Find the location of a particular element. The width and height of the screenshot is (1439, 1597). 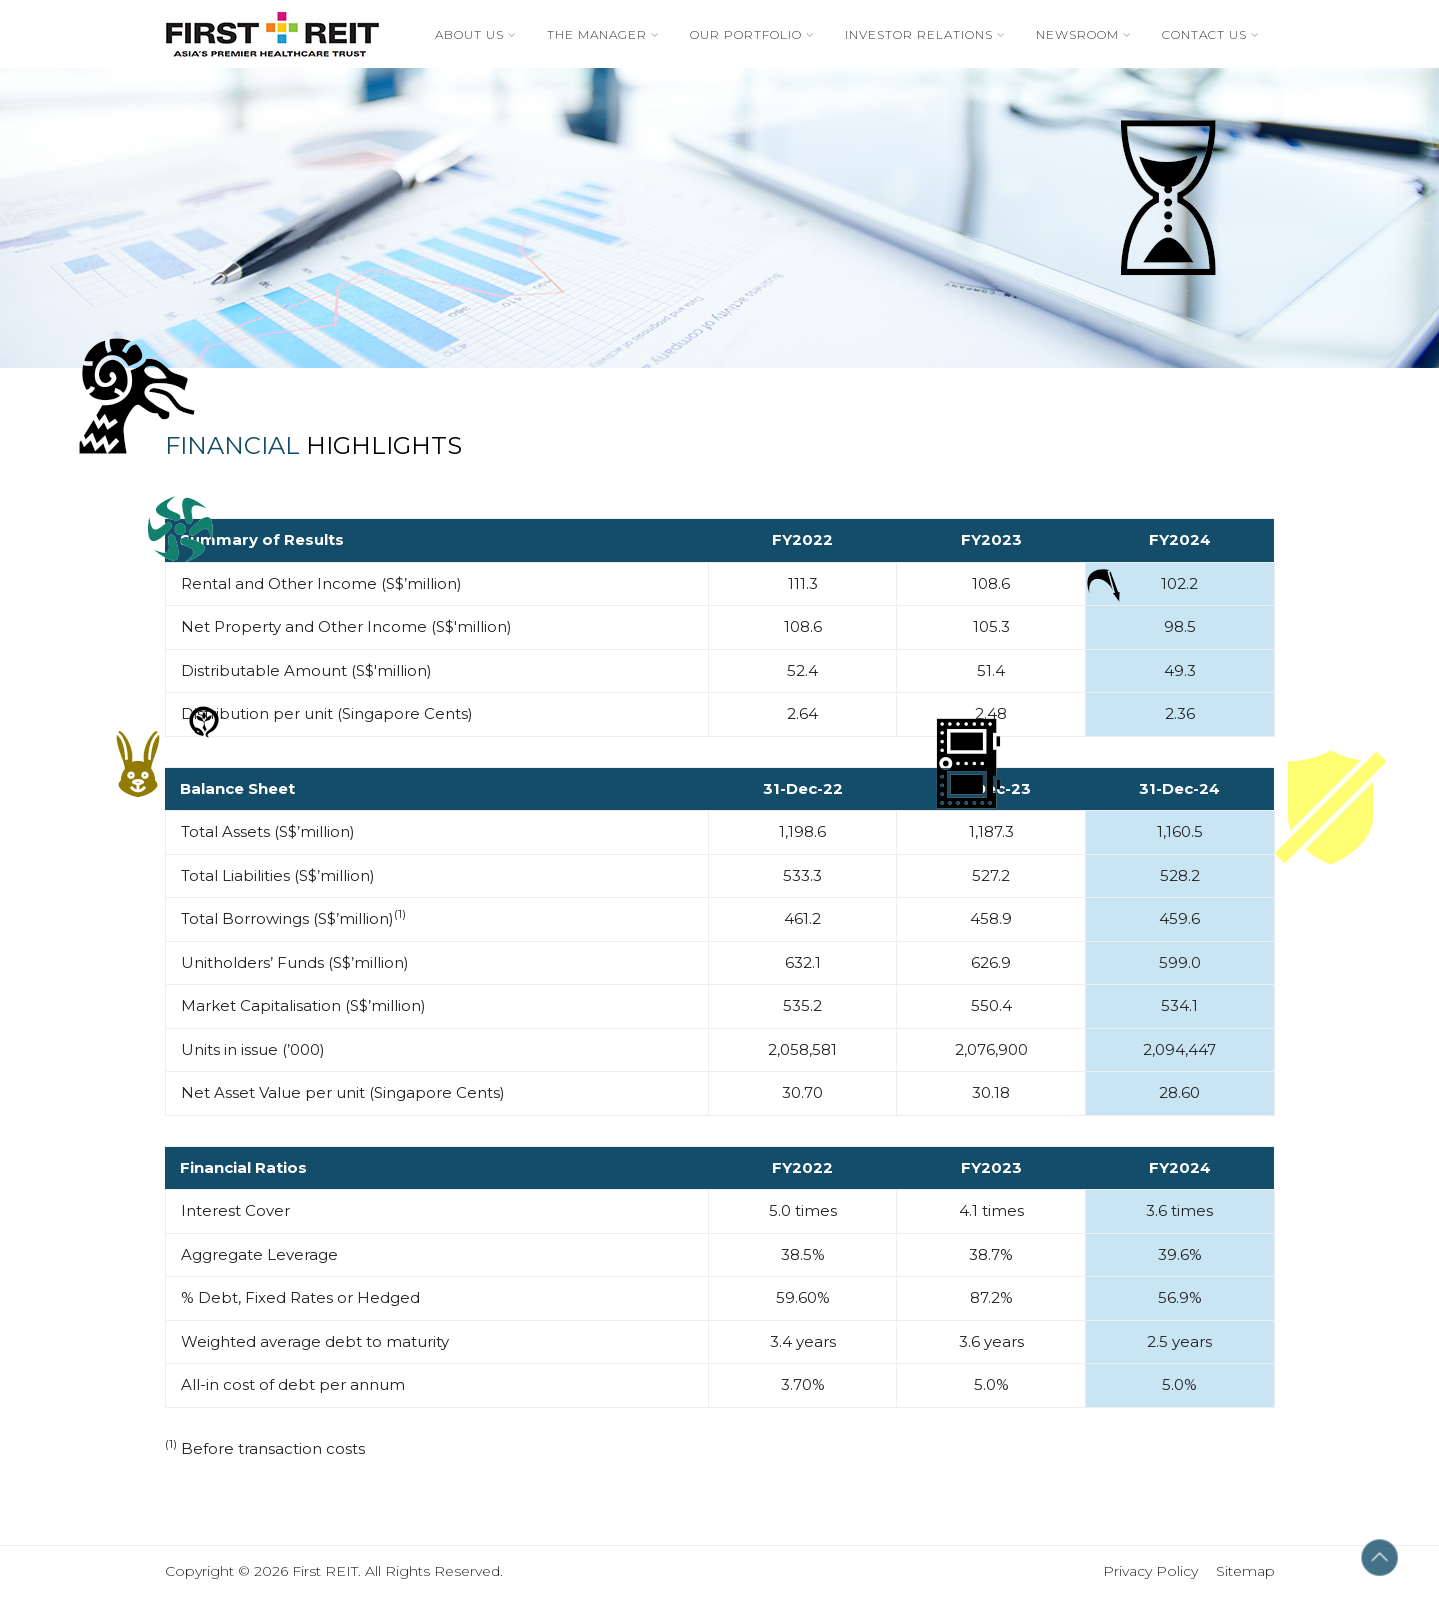

access door or entrance settings in a game is located at coordinates (968, 763).